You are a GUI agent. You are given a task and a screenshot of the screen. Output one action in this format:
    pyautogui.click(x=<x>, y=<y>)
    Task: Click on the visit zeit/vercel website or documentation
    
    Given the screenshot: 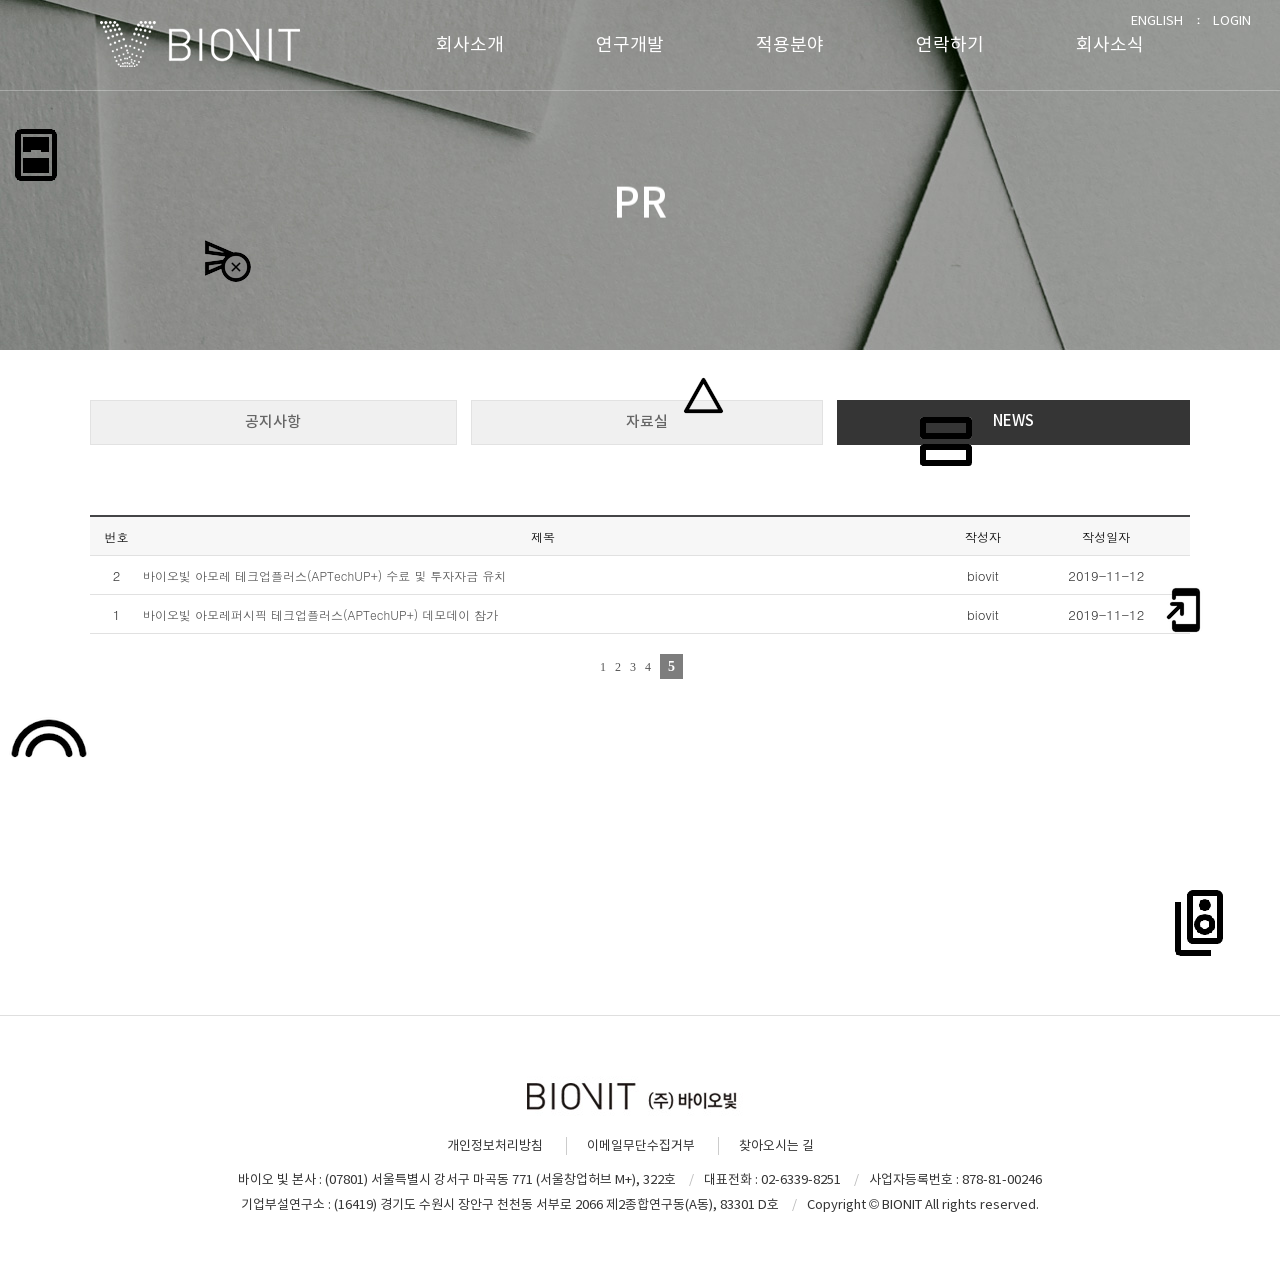 What is the action you would take?
    pyautogui.click(x=703, y=395)
    